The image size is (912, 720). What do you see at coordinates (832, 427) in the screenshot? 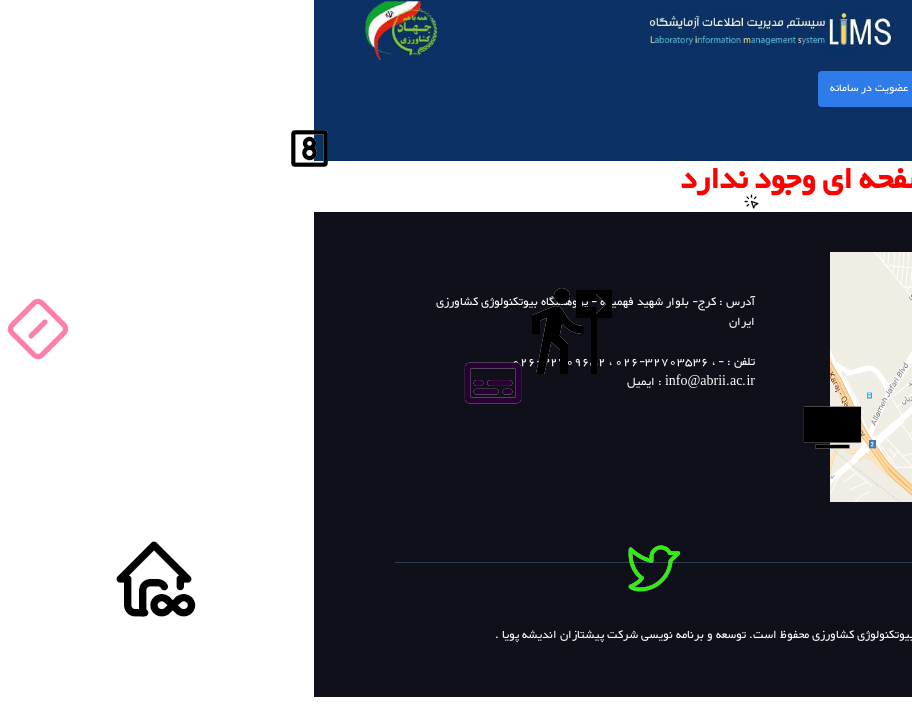
I see `access tv or video streaming features` at bounding box center [832, 427].